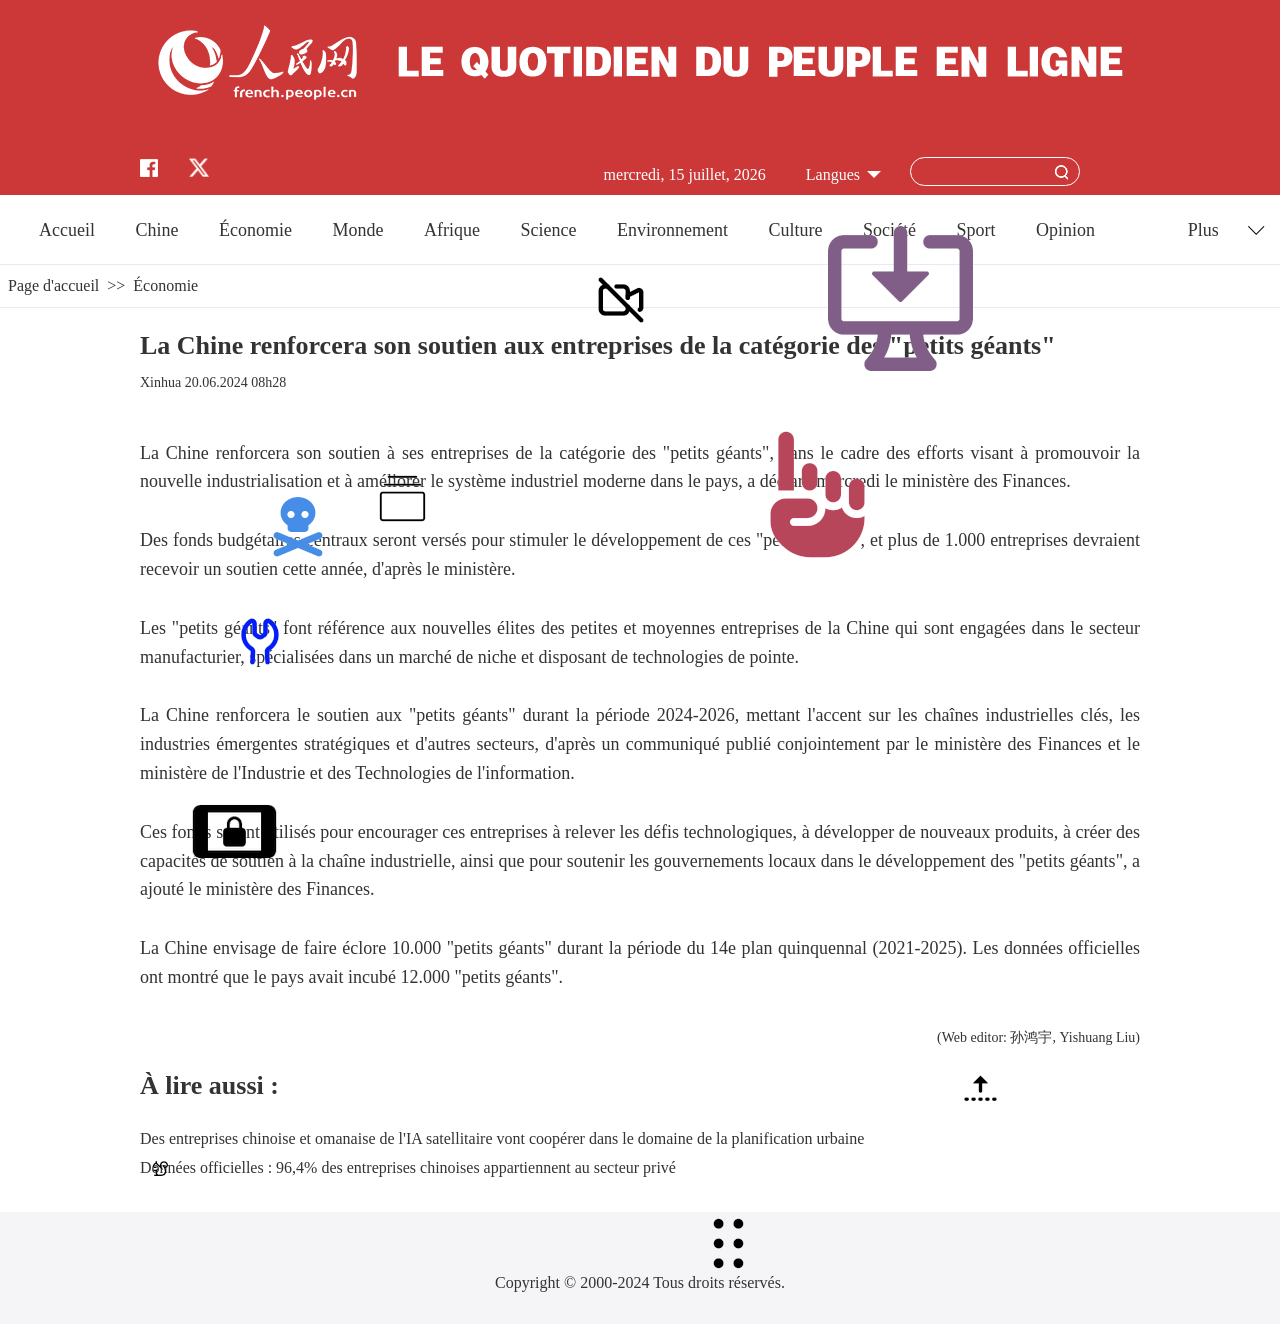 This screenshot has width=1280, height=1324. I want to click on turn off camera or disable video, so click(621, 300).